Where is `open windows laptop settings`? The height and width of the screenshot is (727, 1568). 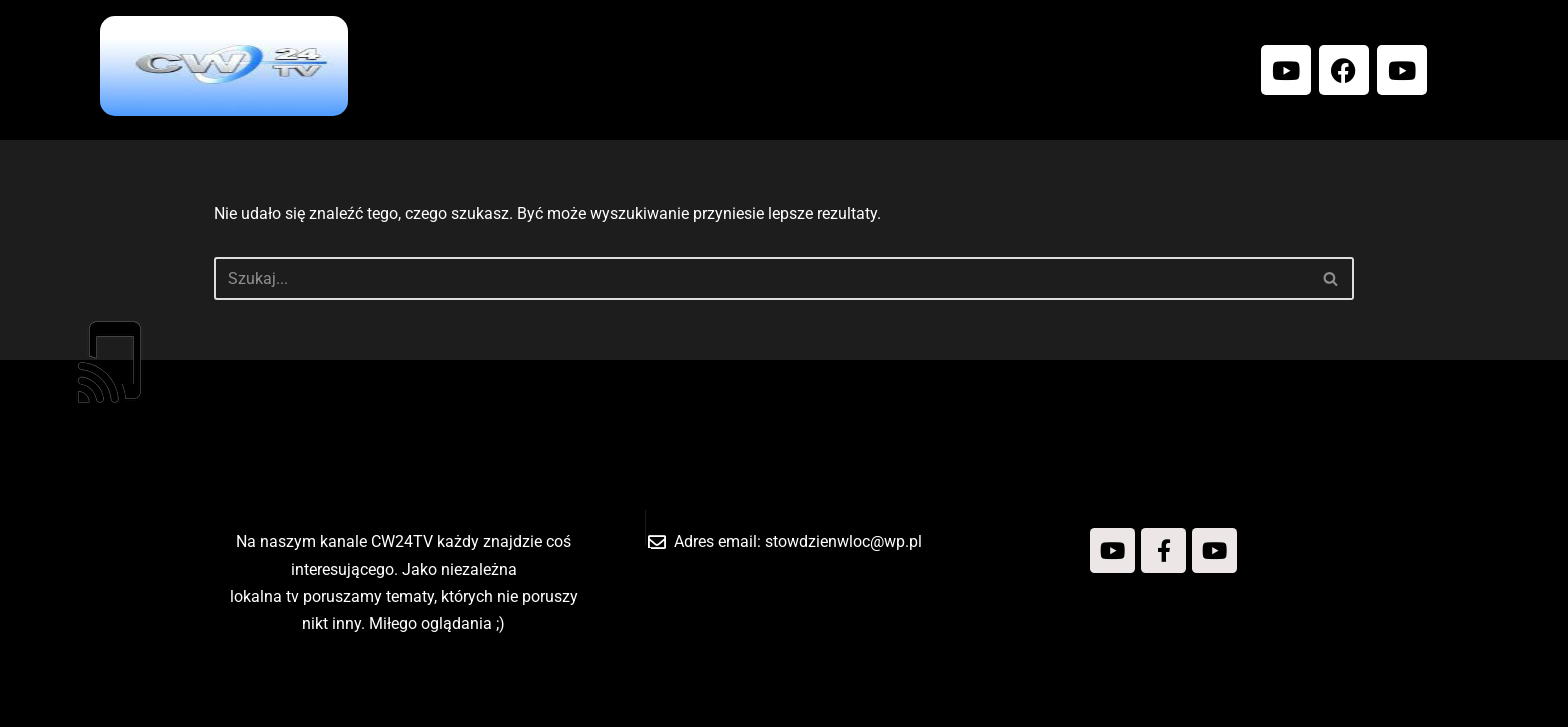
open windows laptop settings is located at coordinates (620, 532).